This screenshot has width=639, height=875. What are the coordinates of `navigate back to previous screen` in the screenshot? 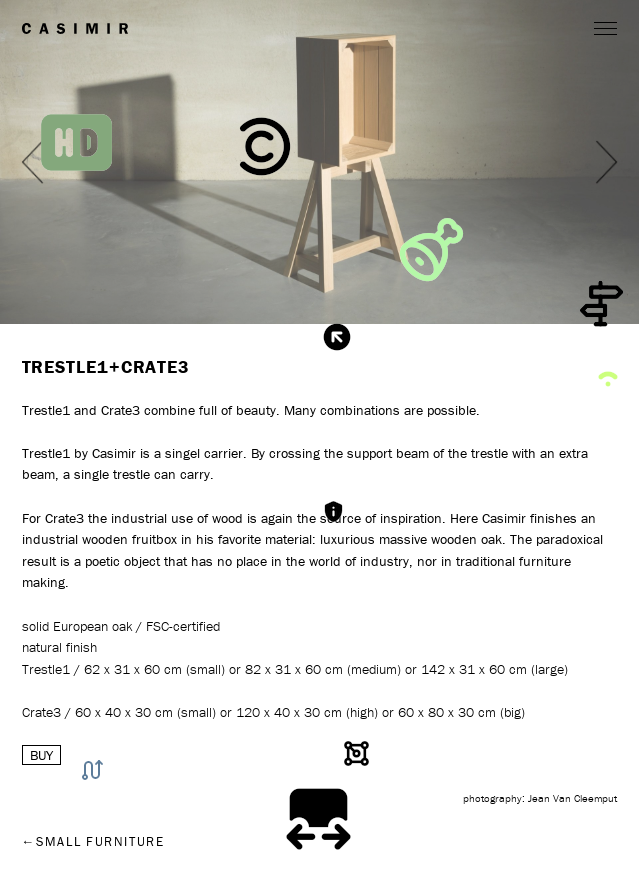 It's located at (337, 337).